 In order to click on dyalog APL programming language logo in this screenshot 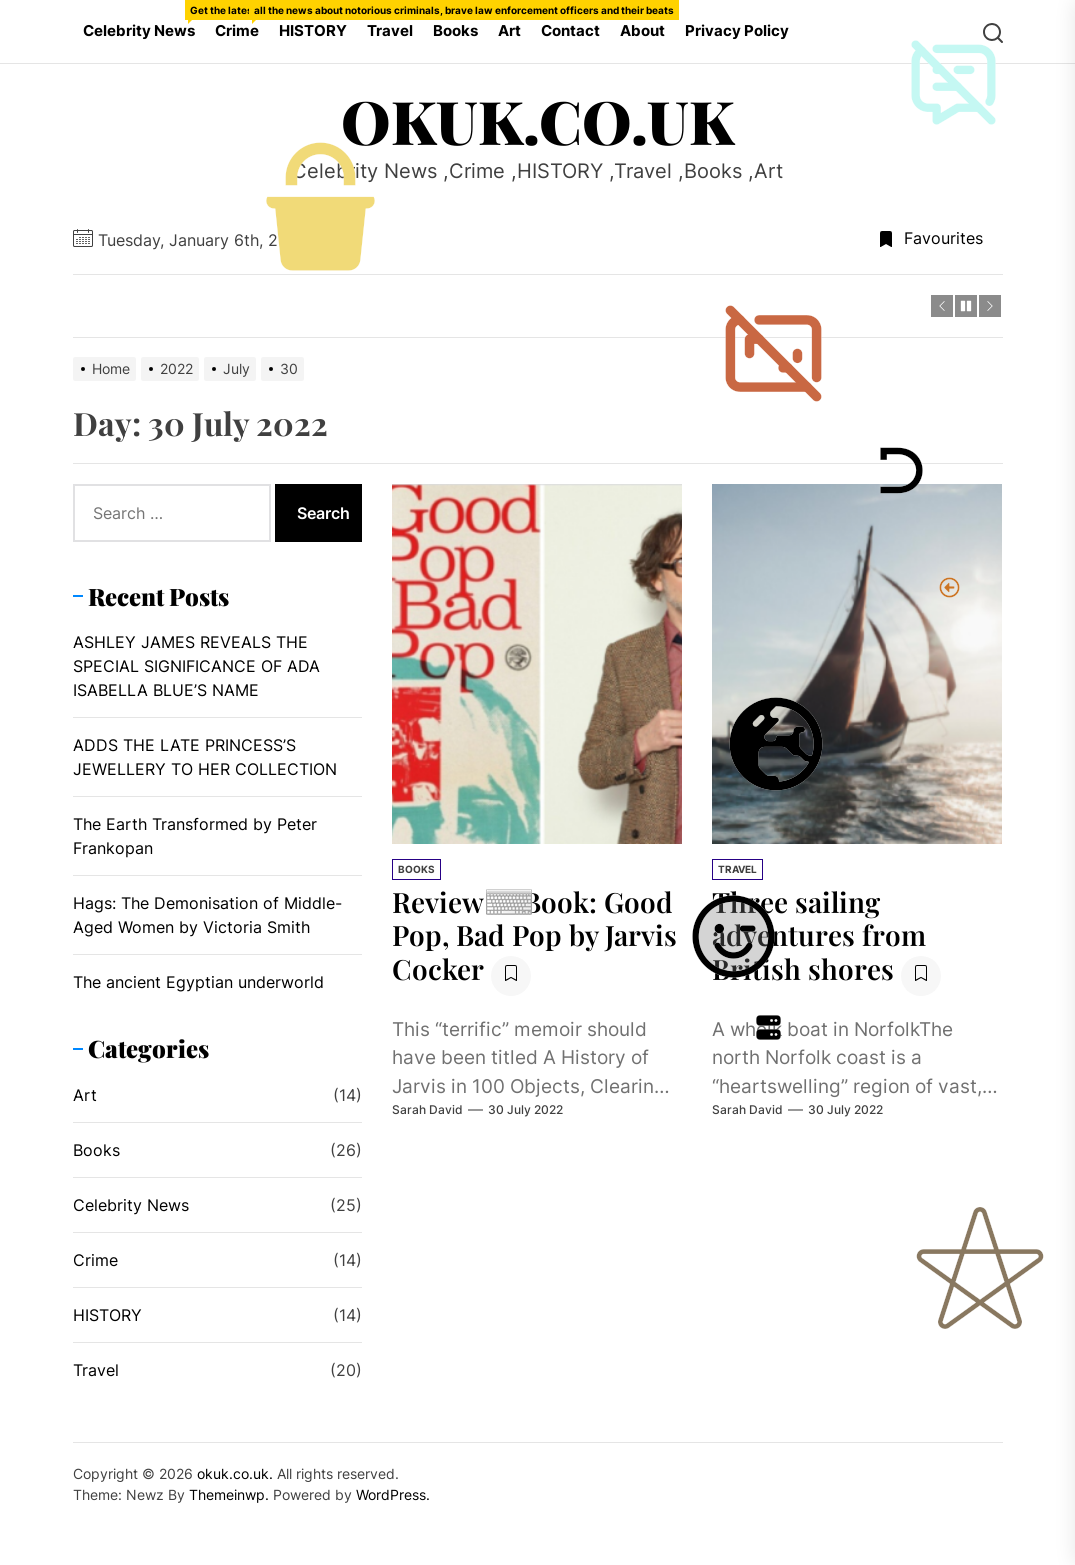, I will do `click(901, 470)`.